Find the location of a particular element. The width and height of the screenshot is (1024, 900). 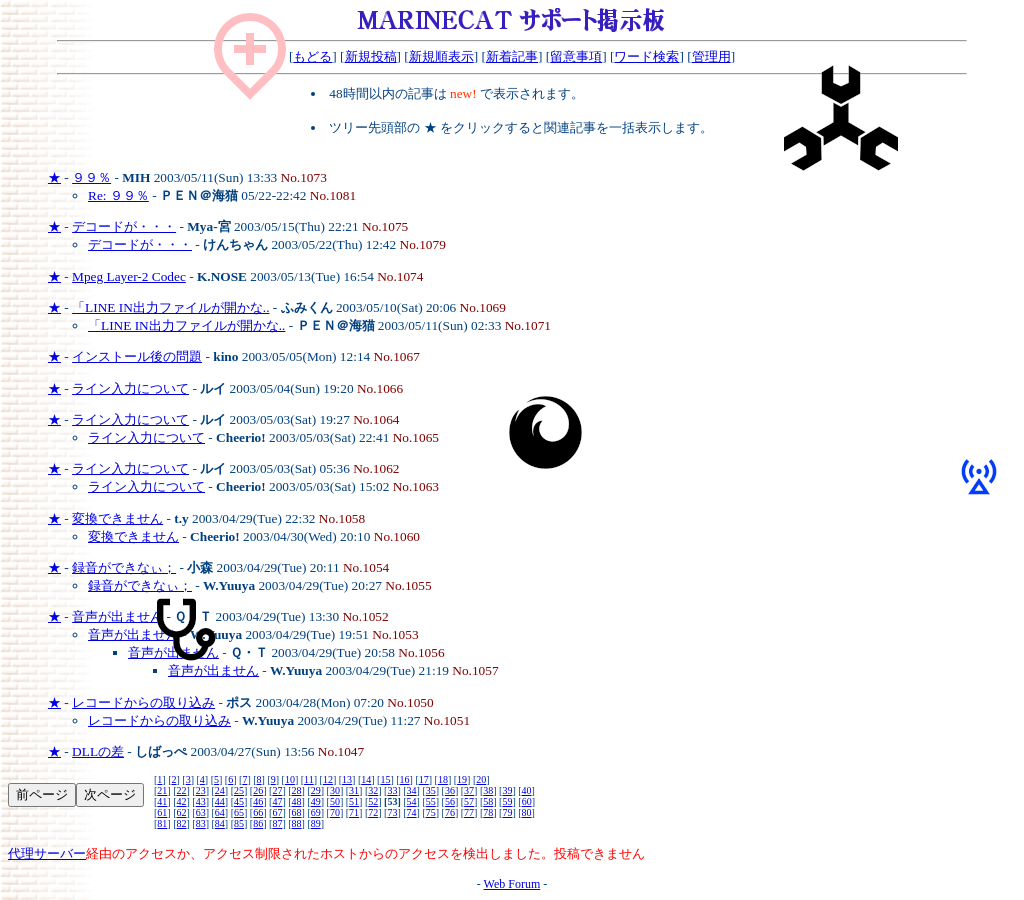

google cloud spanner database service logo is located at coordinates (841, 118).